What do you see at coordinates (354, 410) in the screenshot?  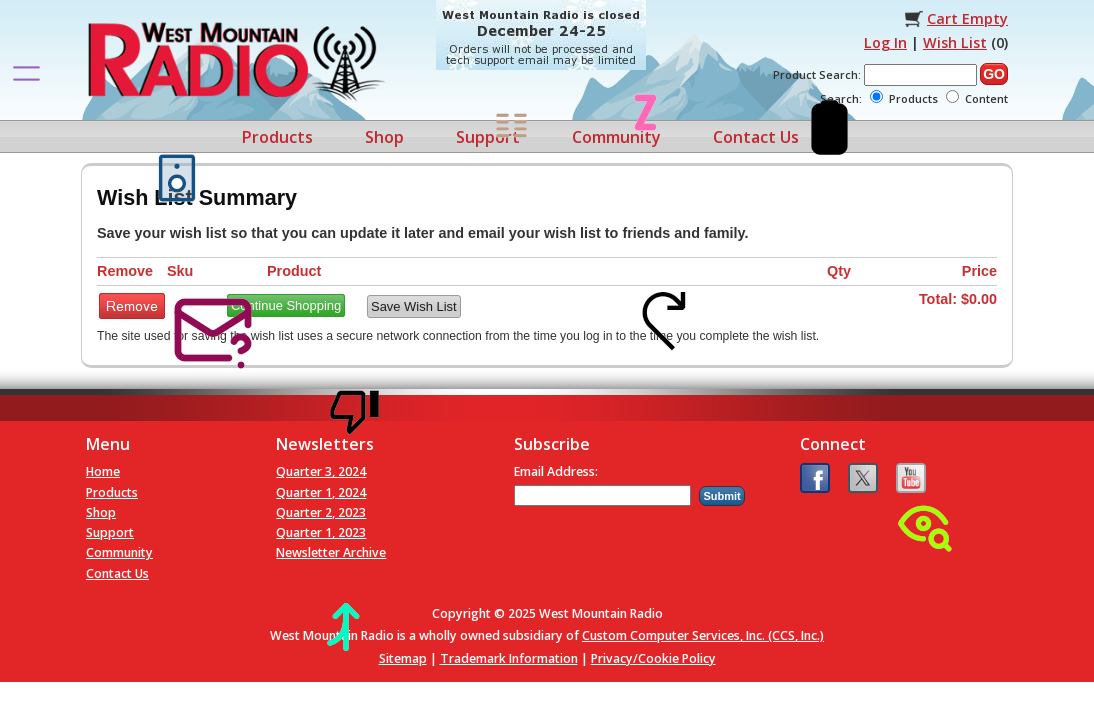 I see `dislike or downvote content` at bounding box center [354, 410].